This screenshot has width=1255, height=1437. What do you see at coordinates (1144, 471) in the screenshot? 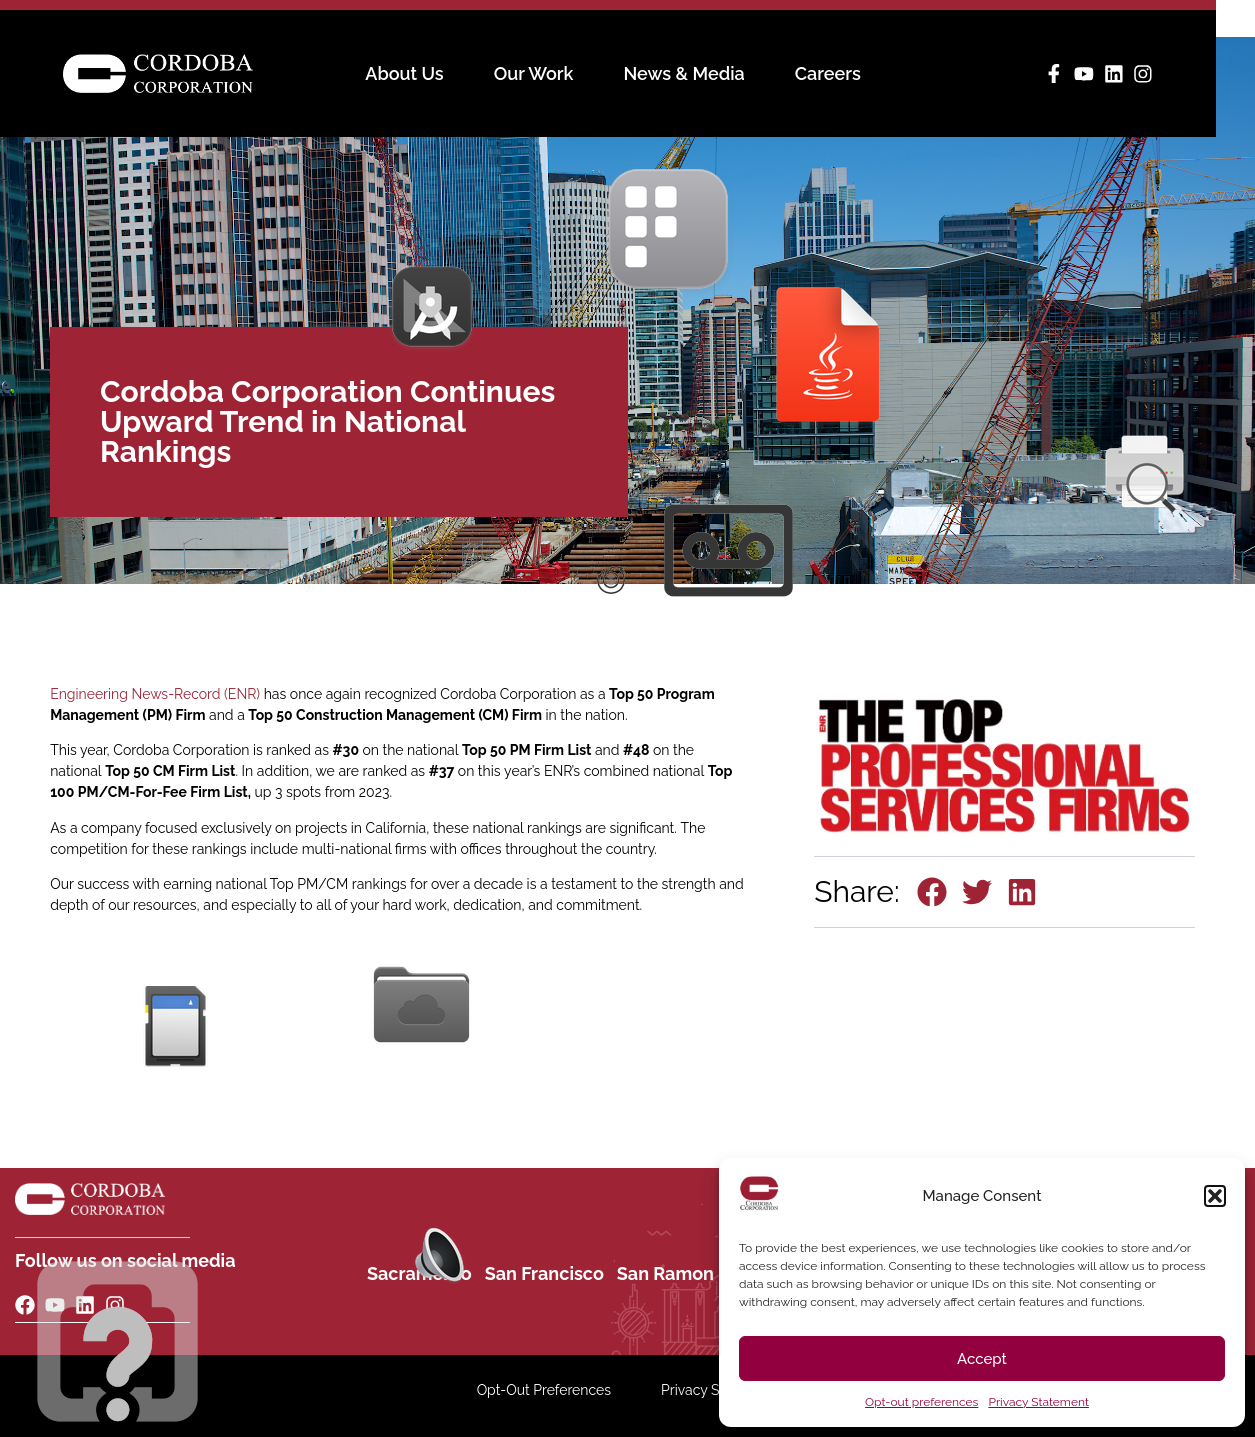
I see `preview document before printing` at bounding box center [1144, 471].